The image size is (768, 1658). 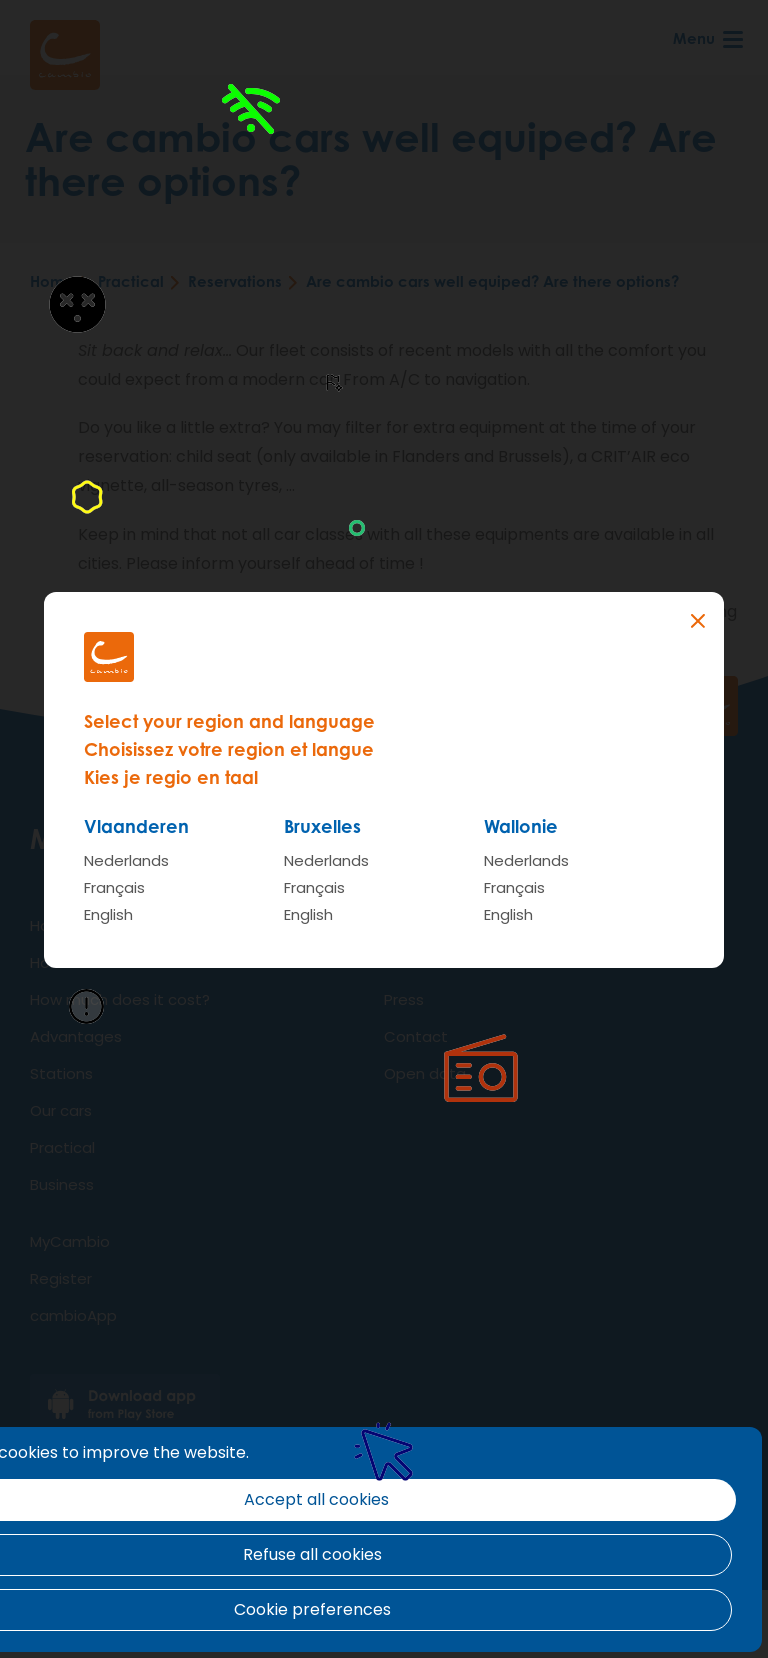 I want to click on indicates no wifi connection available, so click(x=251, y=109).